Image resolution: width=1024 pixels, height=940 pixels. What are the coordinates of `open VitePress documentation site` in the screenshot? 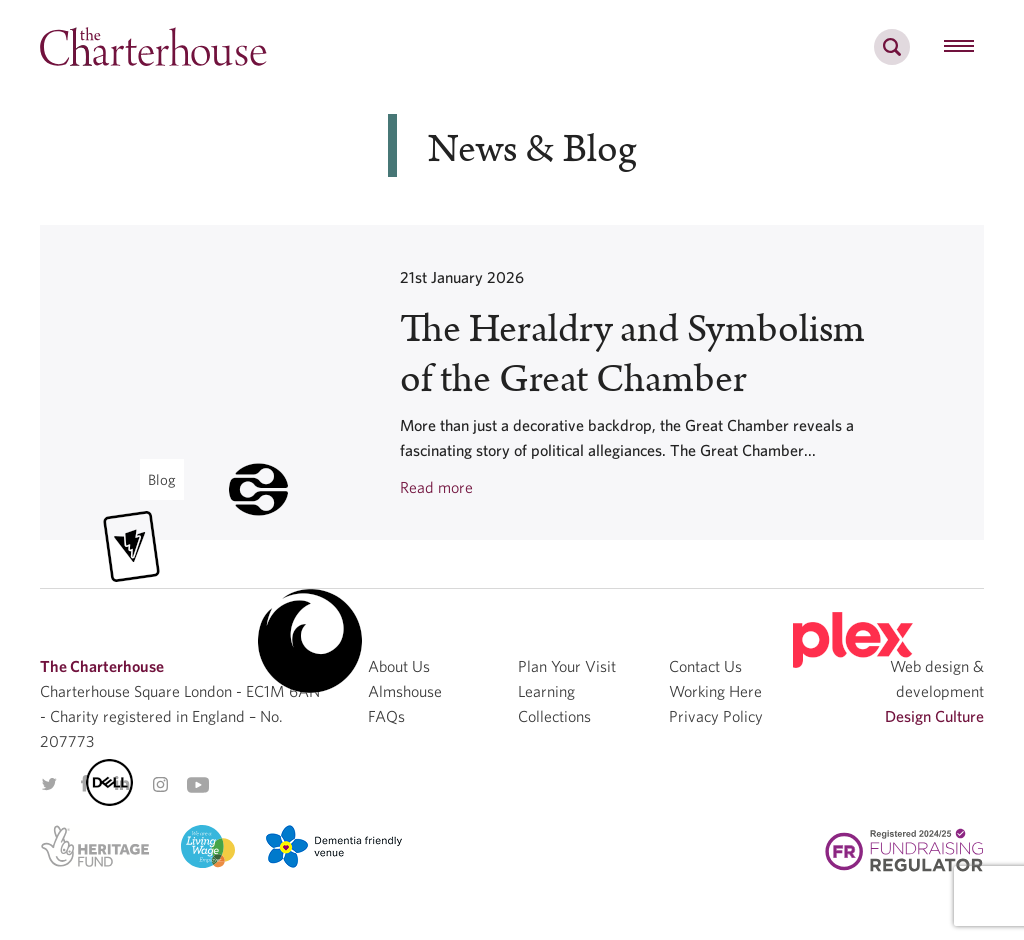 It's located at (131, 546).